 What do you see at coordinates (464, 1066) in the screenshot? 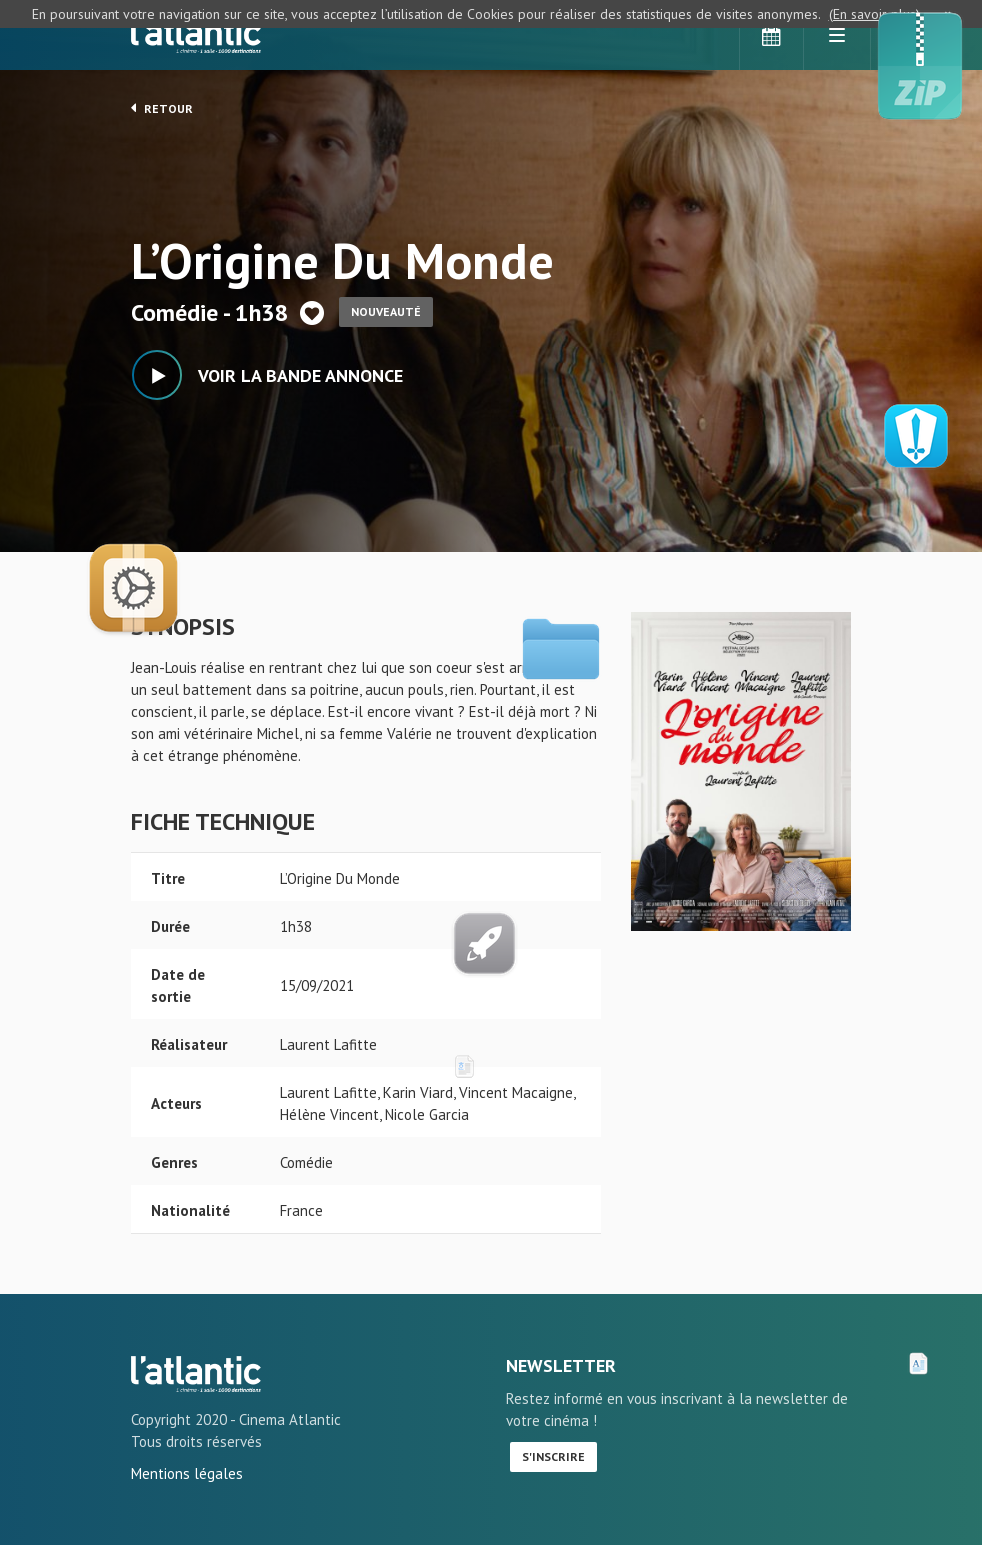
I see `open a Hangul Word Processor (.hwp) document` at bounding box center [464, 1066].